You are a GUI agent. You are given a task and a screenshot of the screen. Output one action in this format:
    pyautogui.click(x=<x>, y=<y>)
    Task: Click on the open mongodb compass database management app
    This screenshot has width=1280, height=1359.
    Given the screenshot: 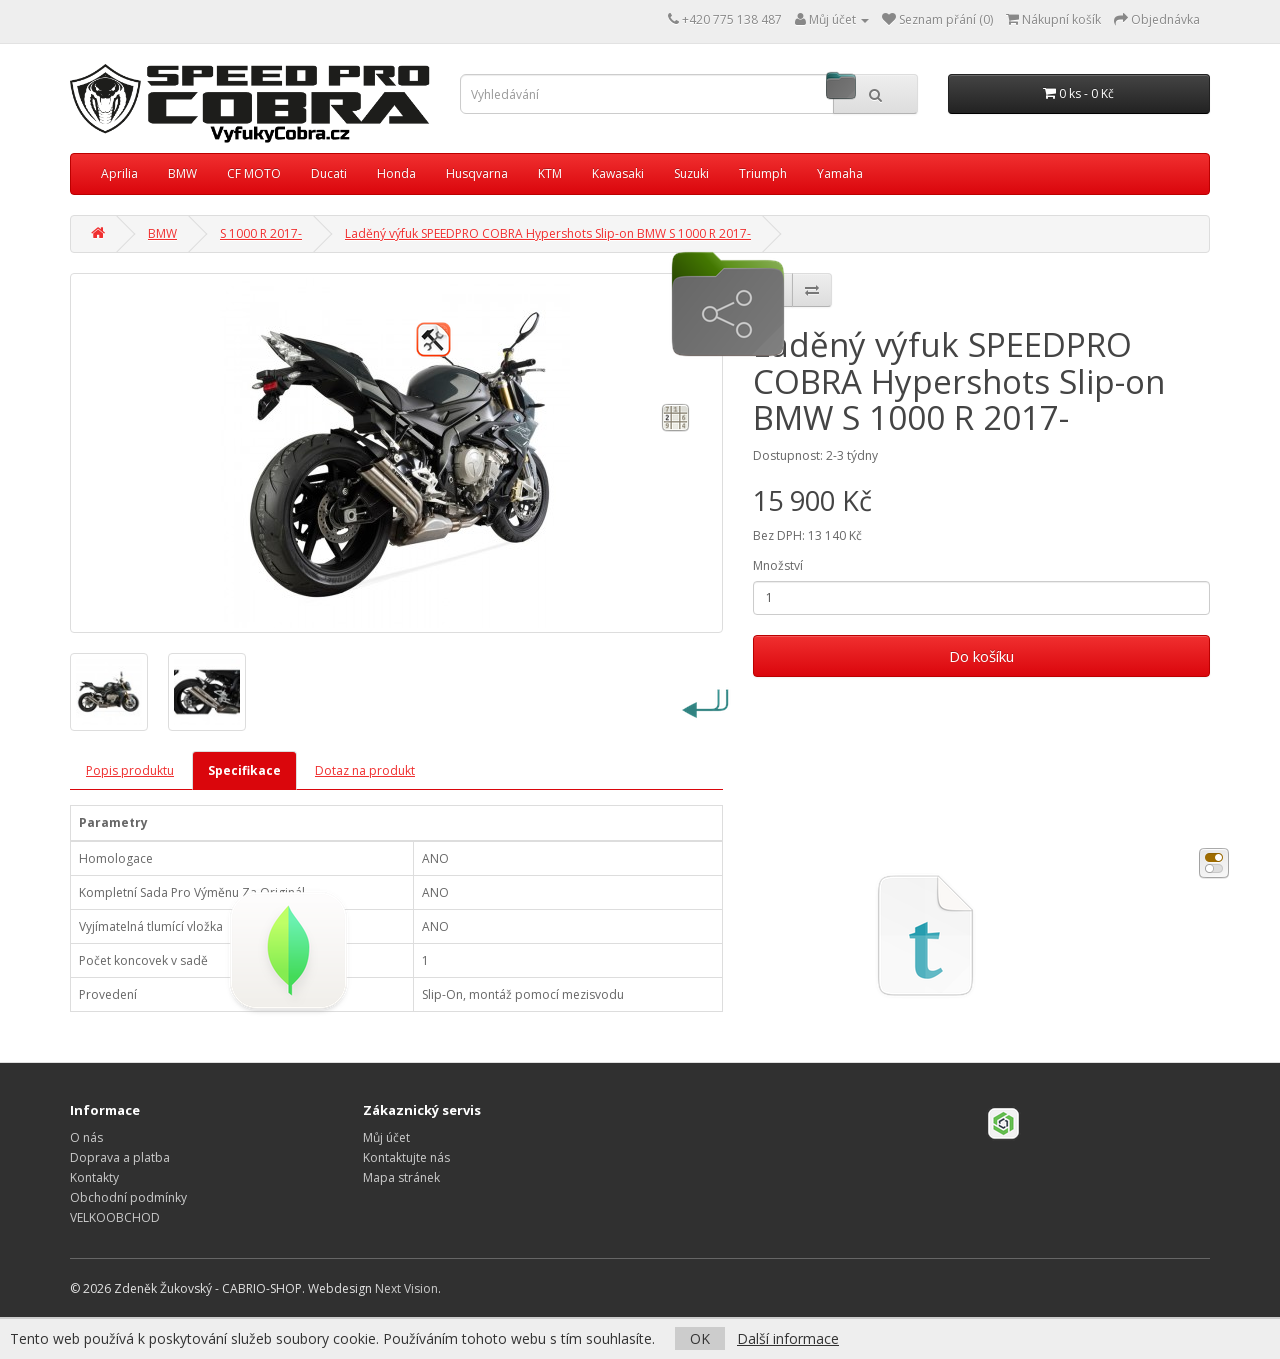 What is the action you would take?
    pyautogui.click(x=288, y=950)
    